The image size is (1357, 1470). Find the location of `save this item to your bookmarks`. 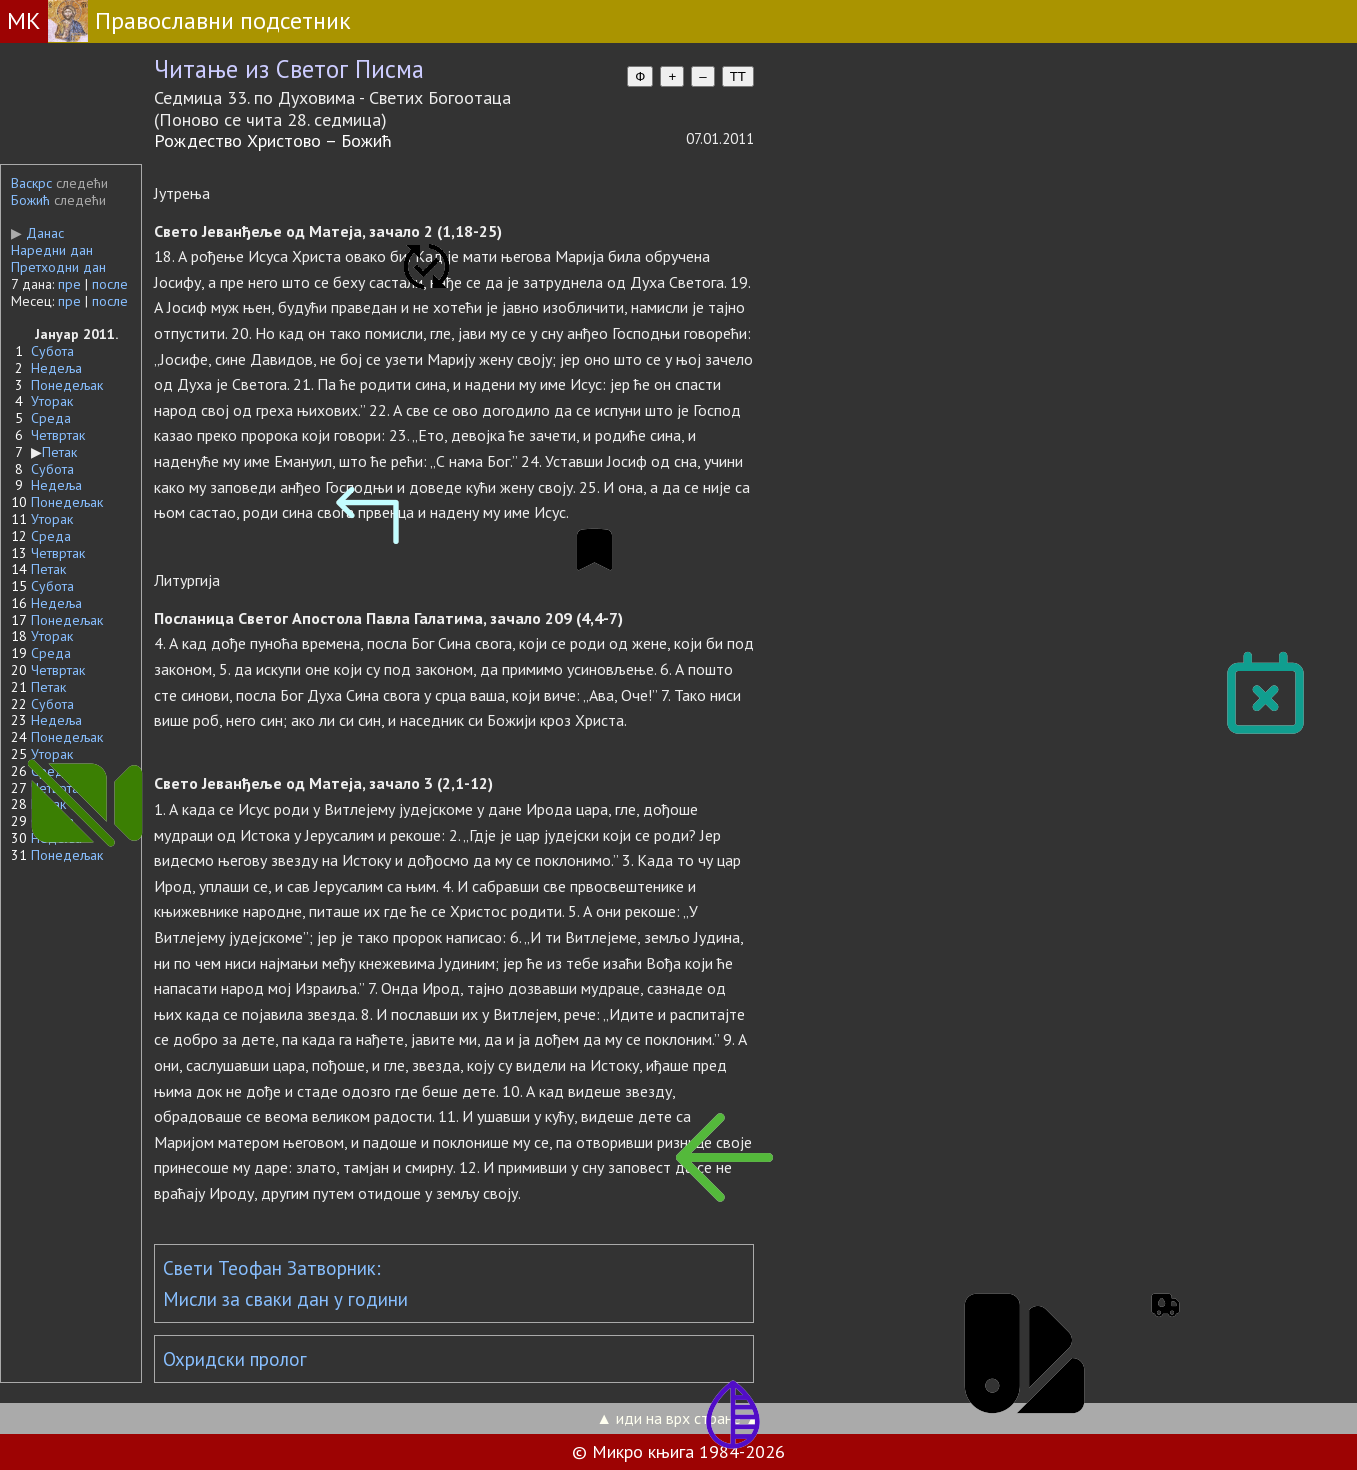

save this item to your bookmarks is located at coordinates (594, 549).